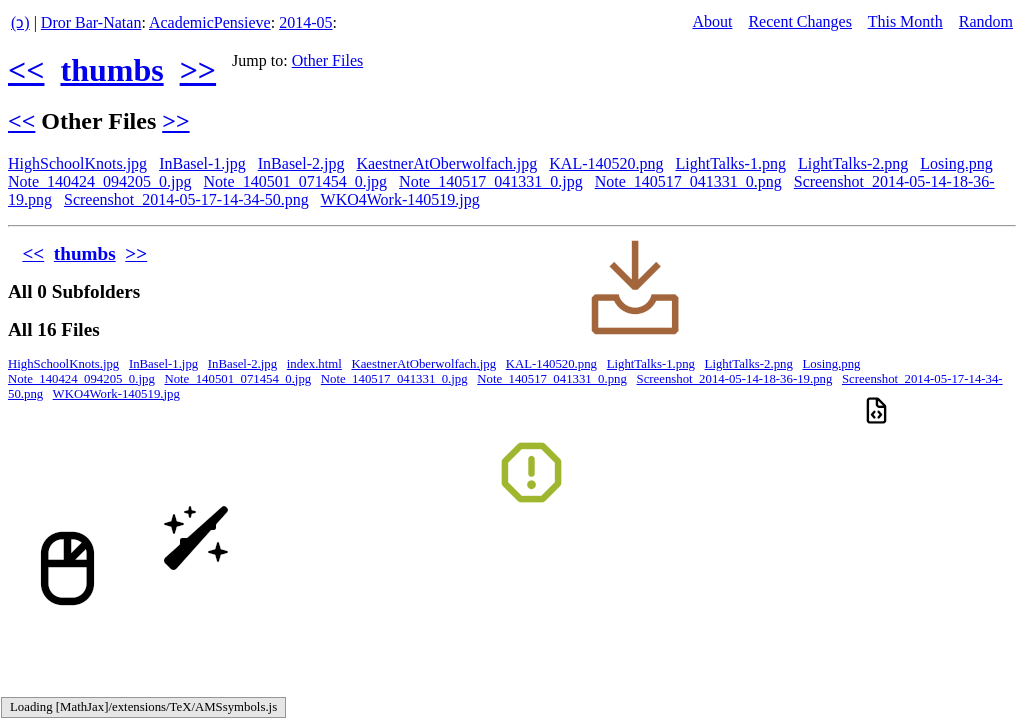 This screenshot has height=720, width=1024. What do you see at coordinates (876, 410) in the screenshot?
I see `view source code file` at bounding box center [876, 410].